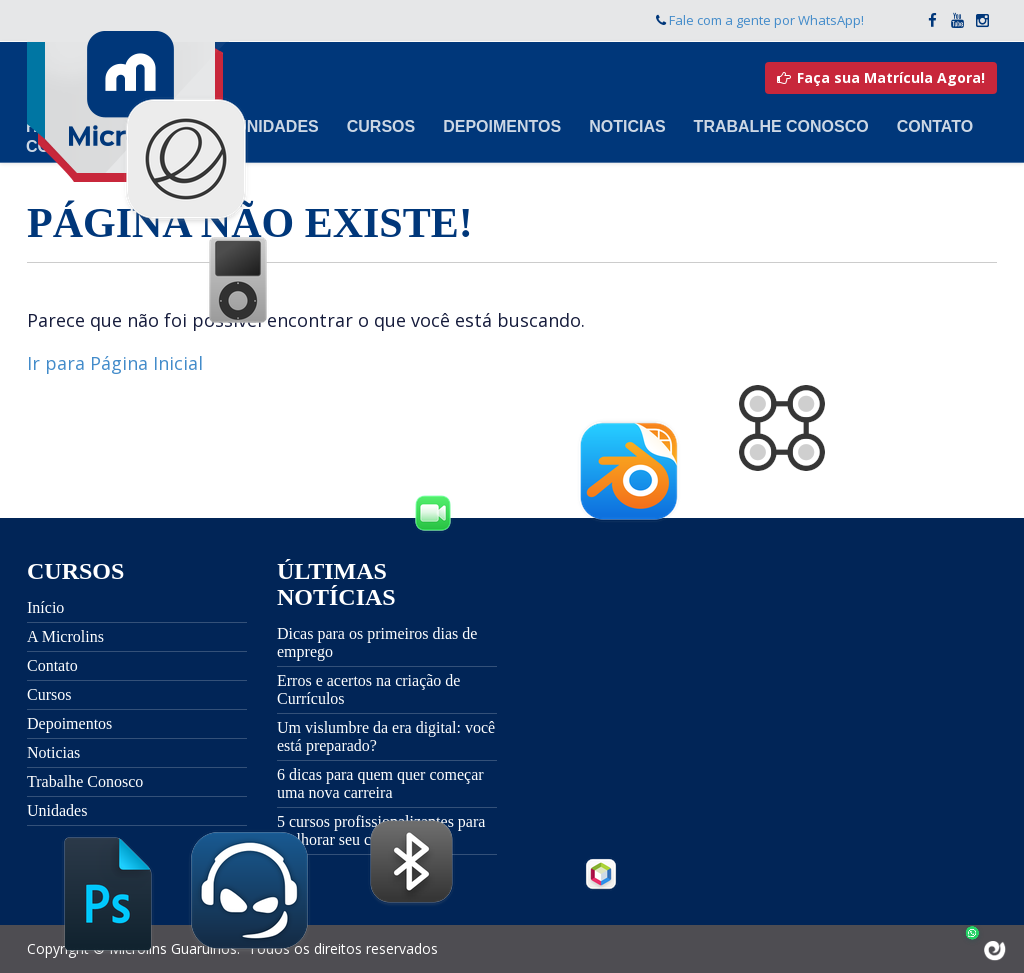  Describe the element at coordinates (238, 280) in the screenshot. I see `open multimedia player application` at that location.